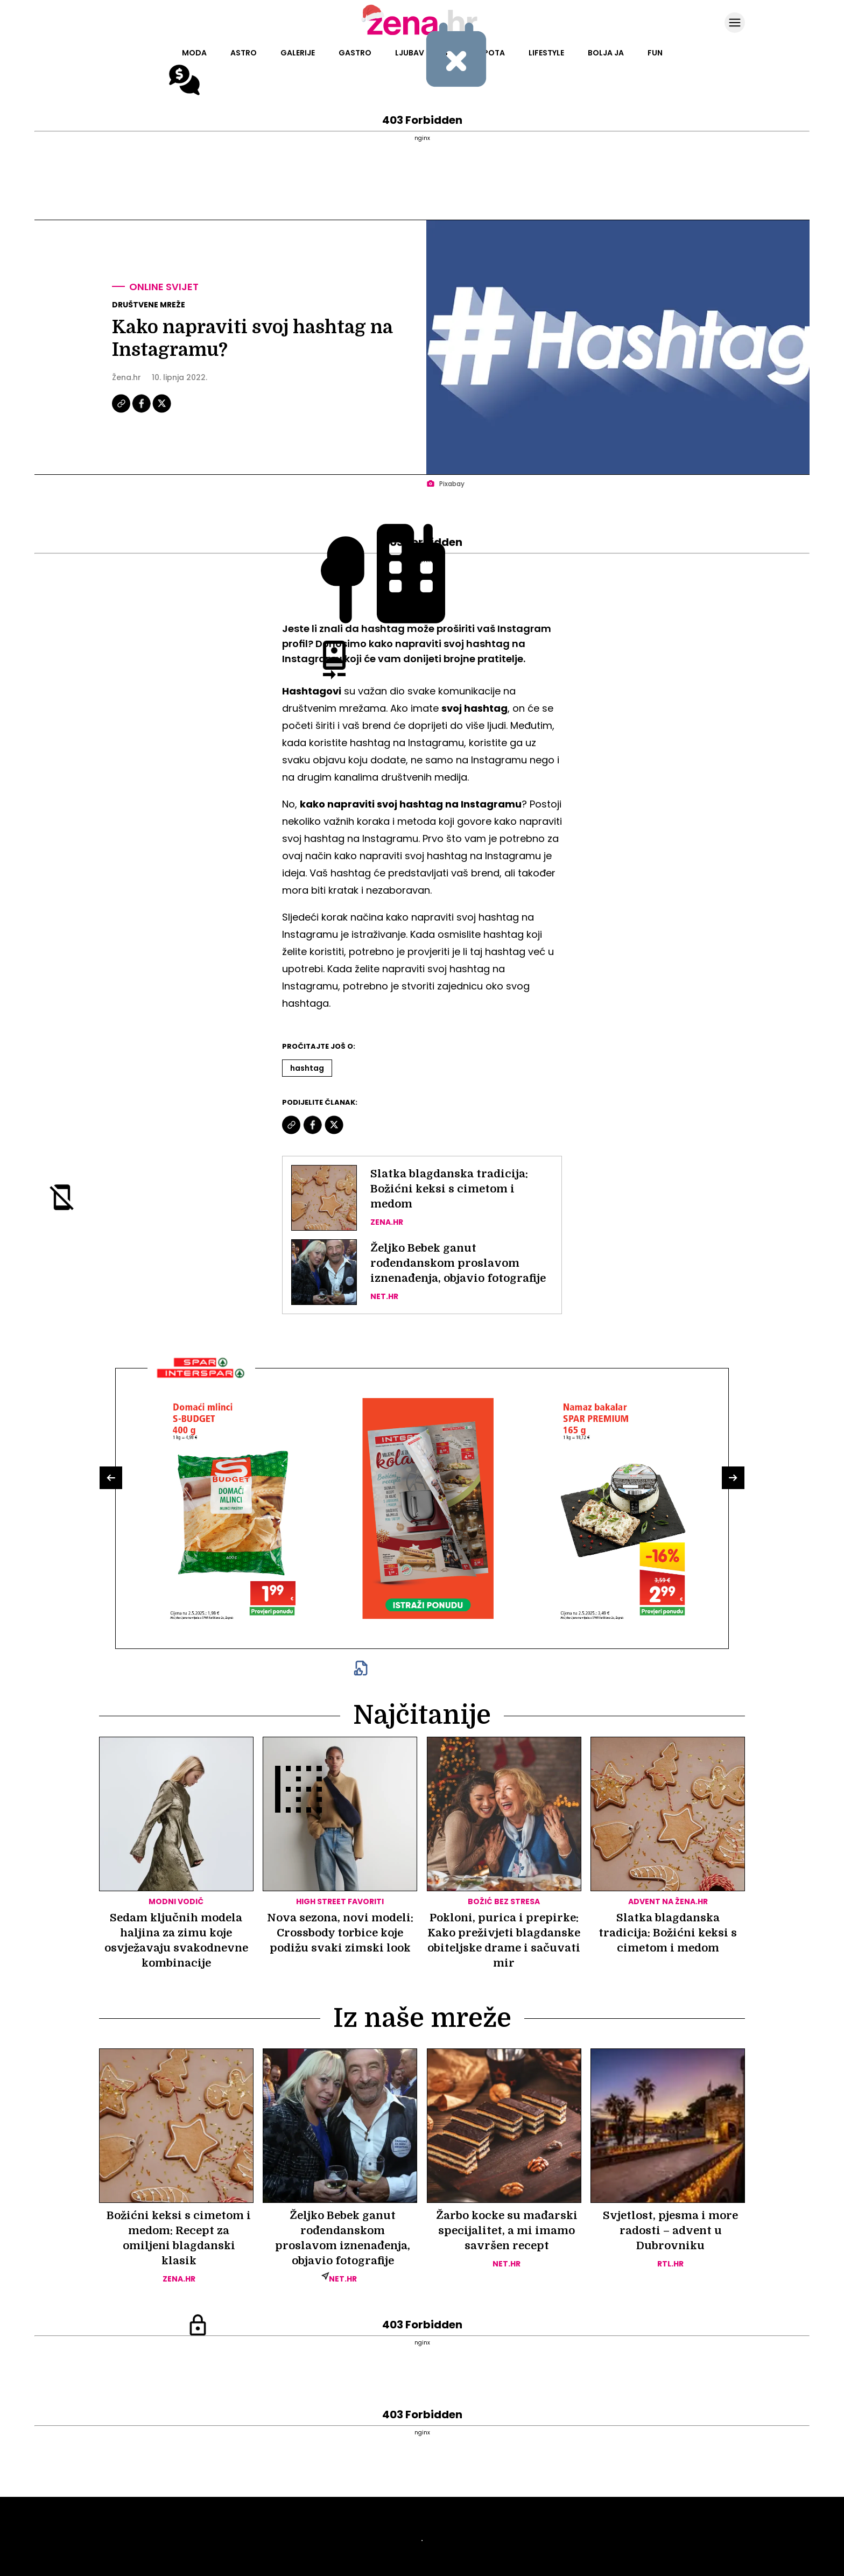 The width and height of the screenshot is (844, 2576). I want to click on view urban green spaces or parks, so click(383, 573).